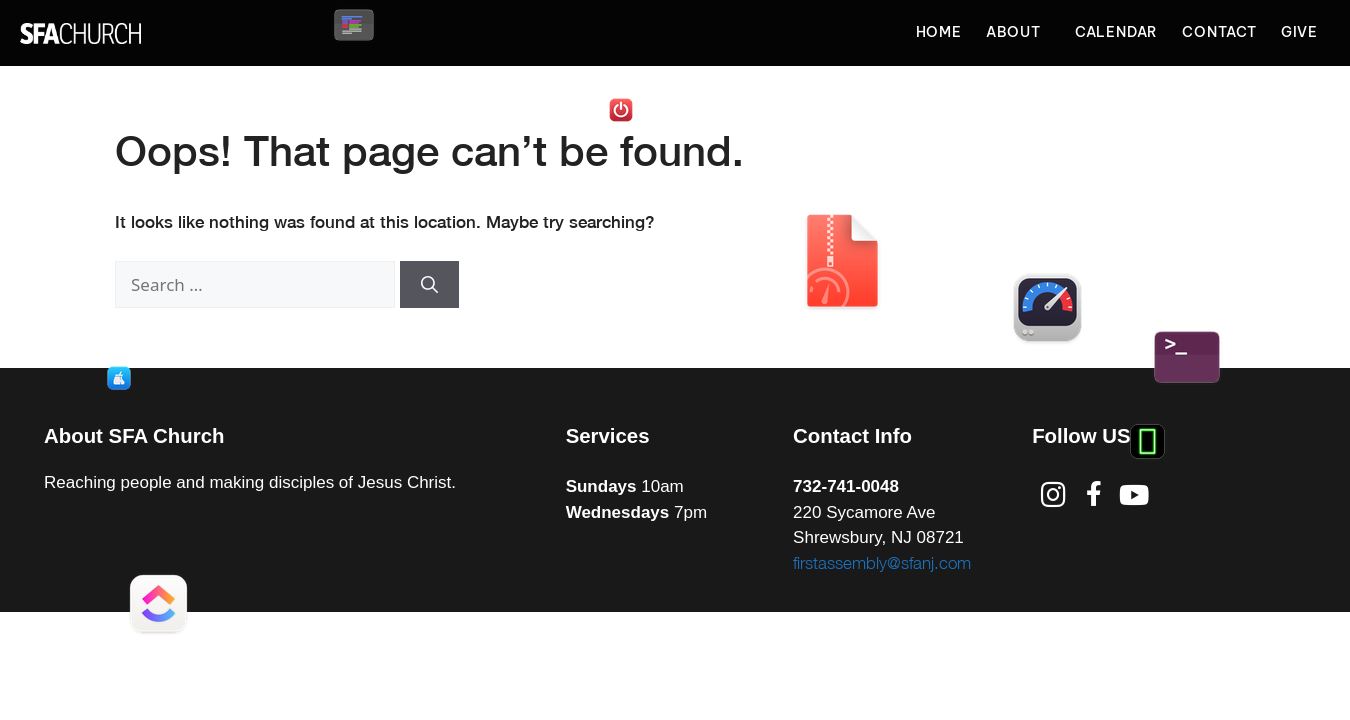 The width and height of the screenshot is (1350, 720). What do you see at coordinates (1047, 307) in the screenshot?
I see `open system resource monitor` at bounding box center [1047, 307].